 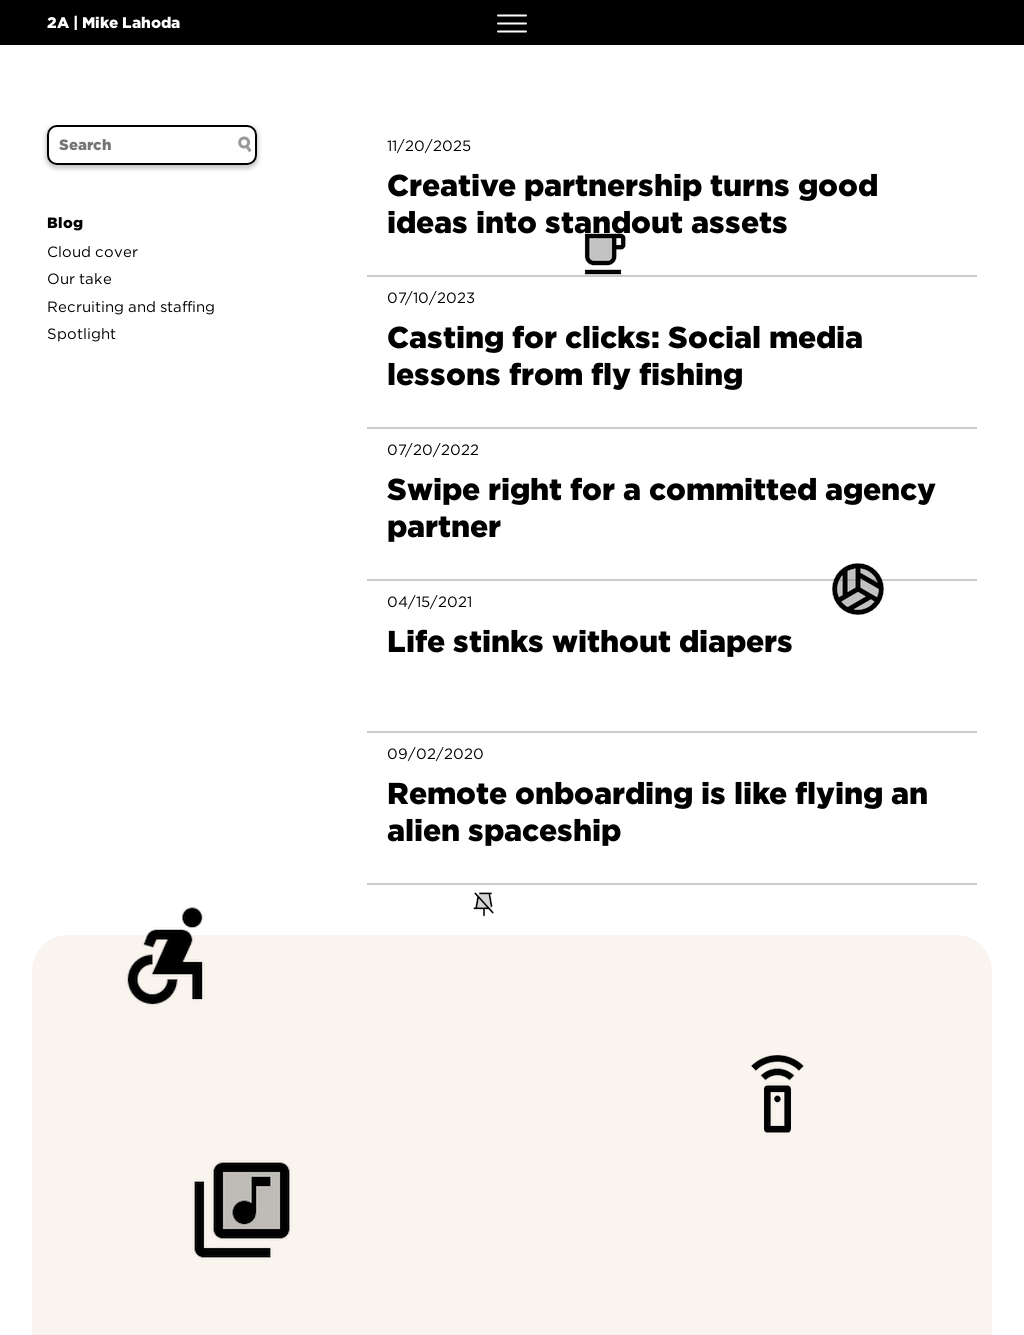 I want to click on indicates wheelchair accessible route or entrance, so click(x=162, y=954).